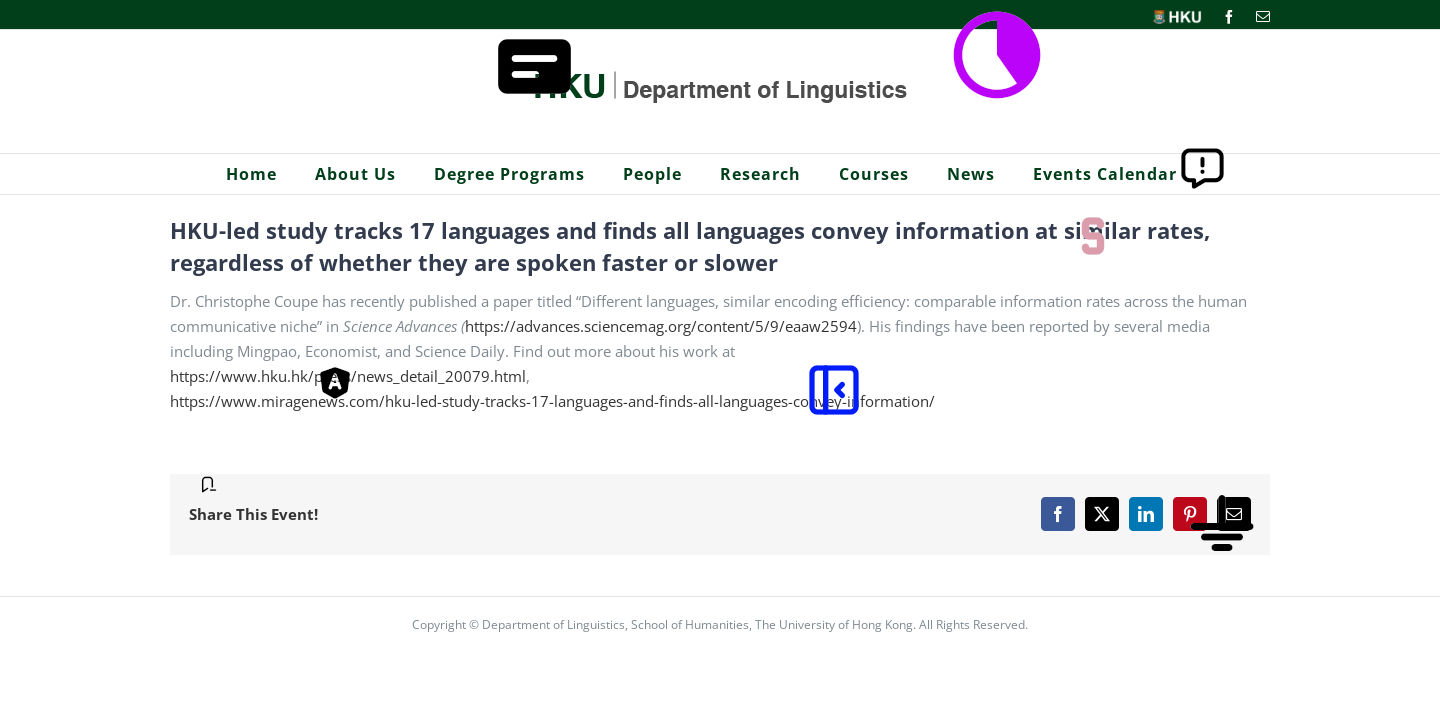 This screenshot has height=720, width=1440. I want to click on angular framework logo, so click(335, 383).